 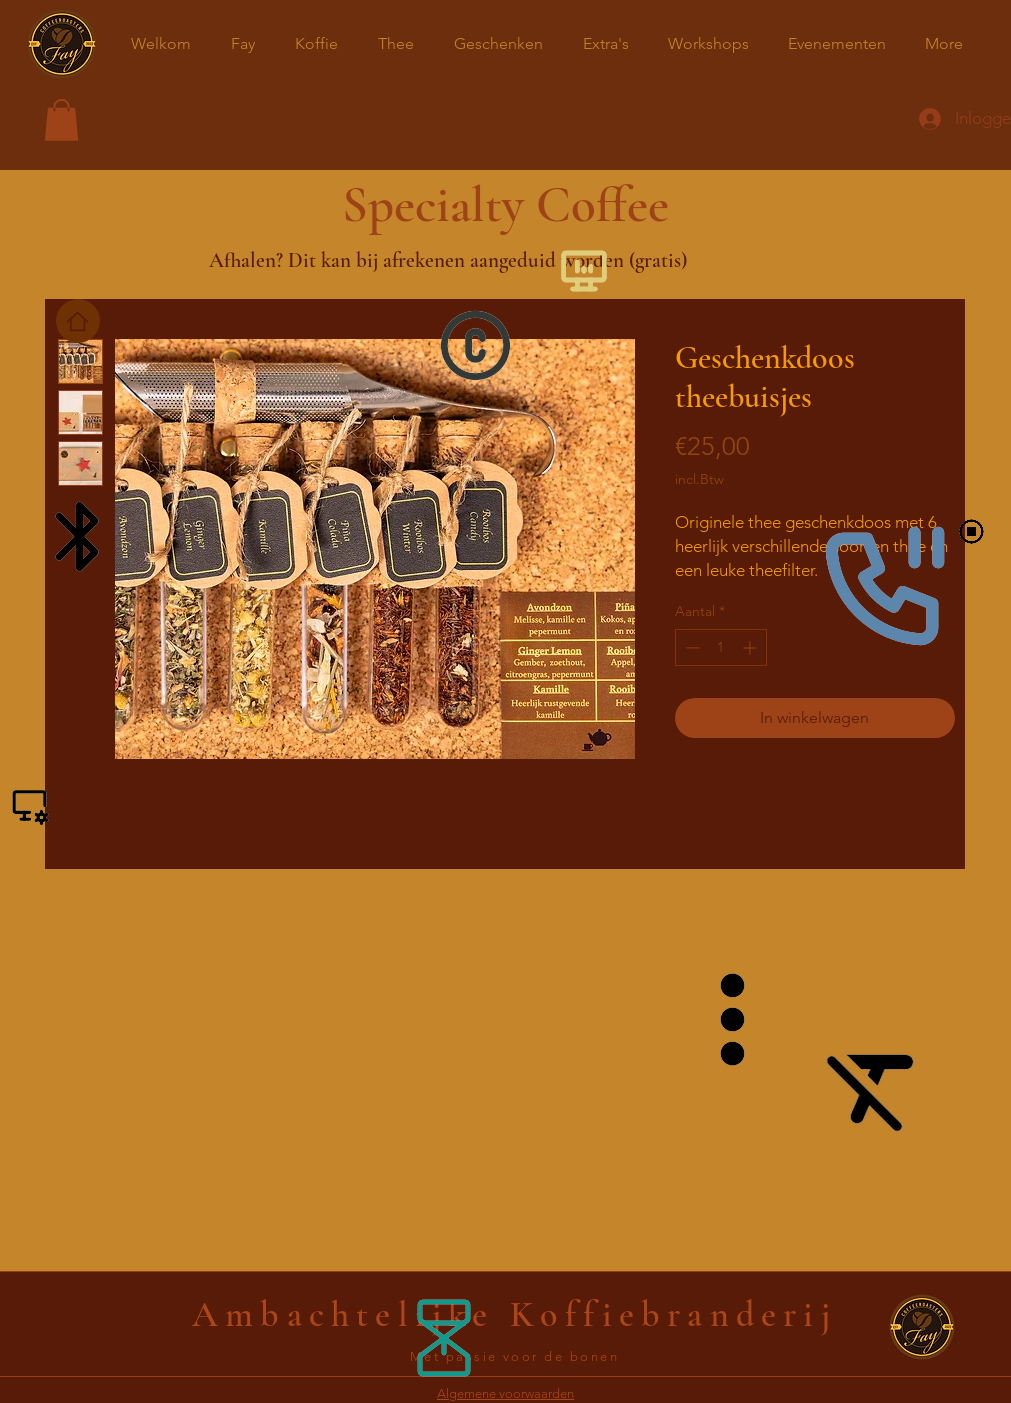 What do you see at coordinates (874, 1089) in the screenshot?
I see `clear text formatting` at bounding box center [874, 1089].